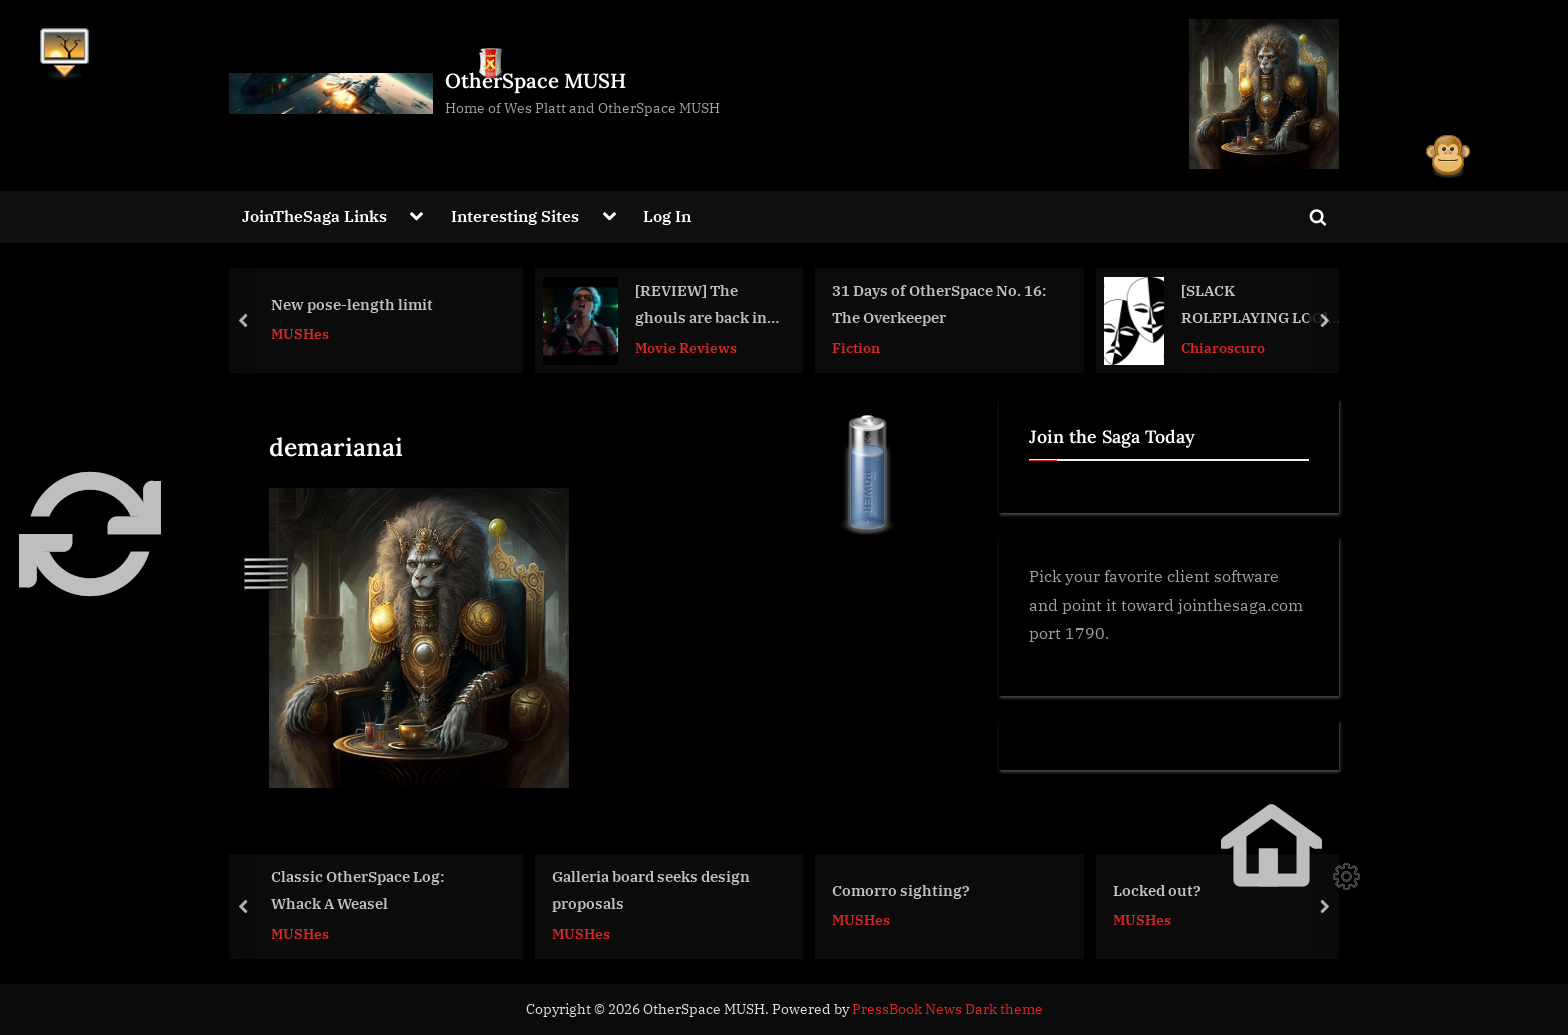 The width and height of the screenshot is (1568, 1035). I want to click on indicates high security status or strong protection level, so click(490, 63).